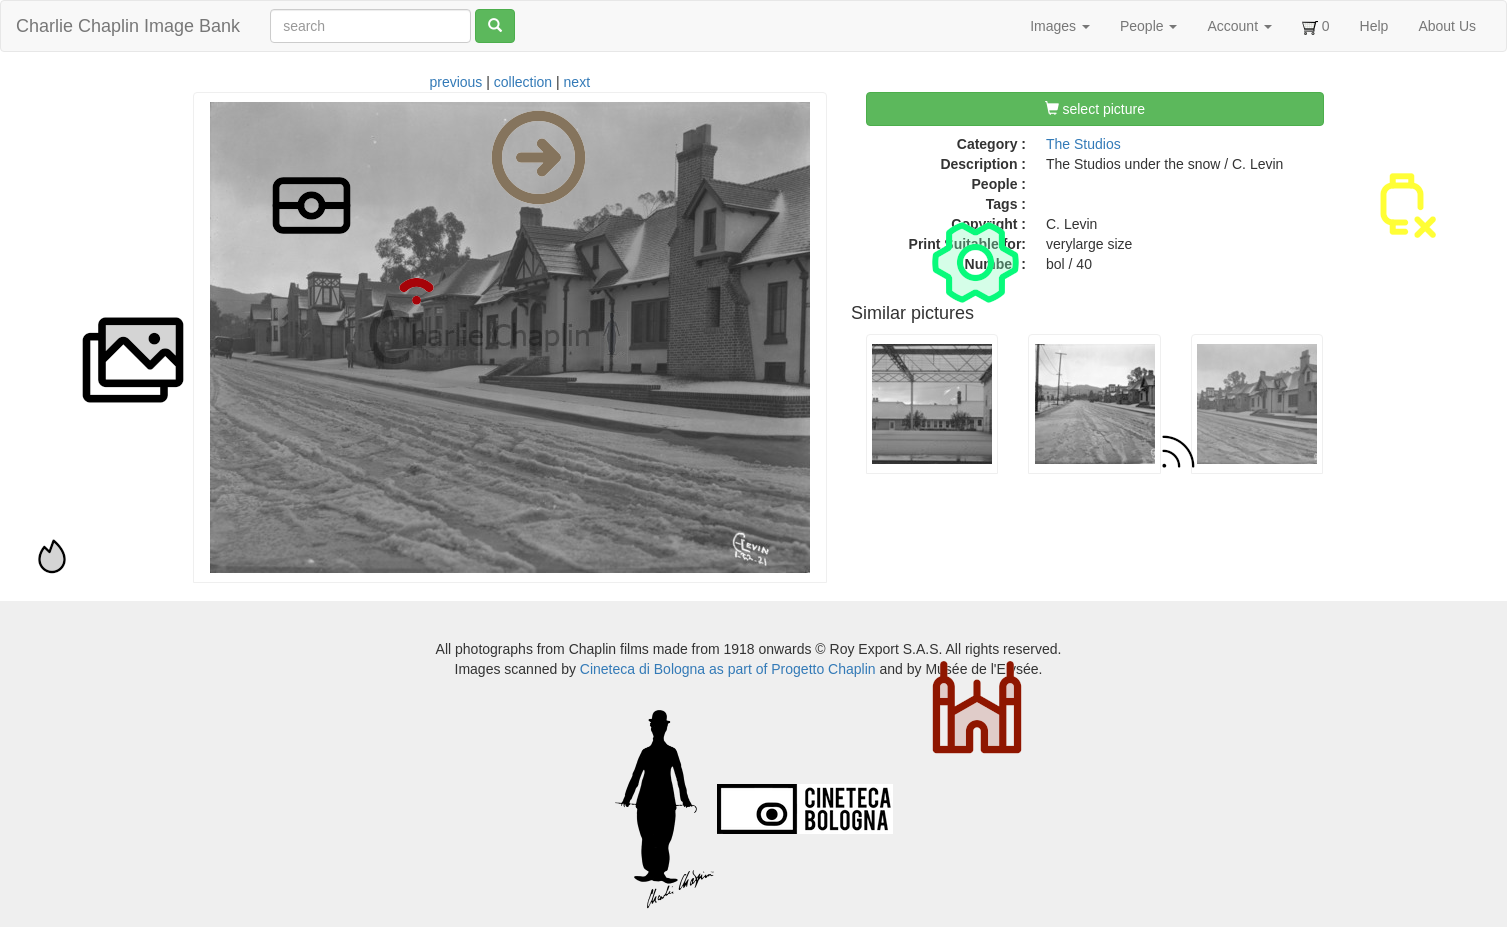 This screenshot has height=927, width=1507. What do you see at coordinates (133, 360) in the screenshot?
I see `view photo gallery or image library` at bounding box center [133, 360].